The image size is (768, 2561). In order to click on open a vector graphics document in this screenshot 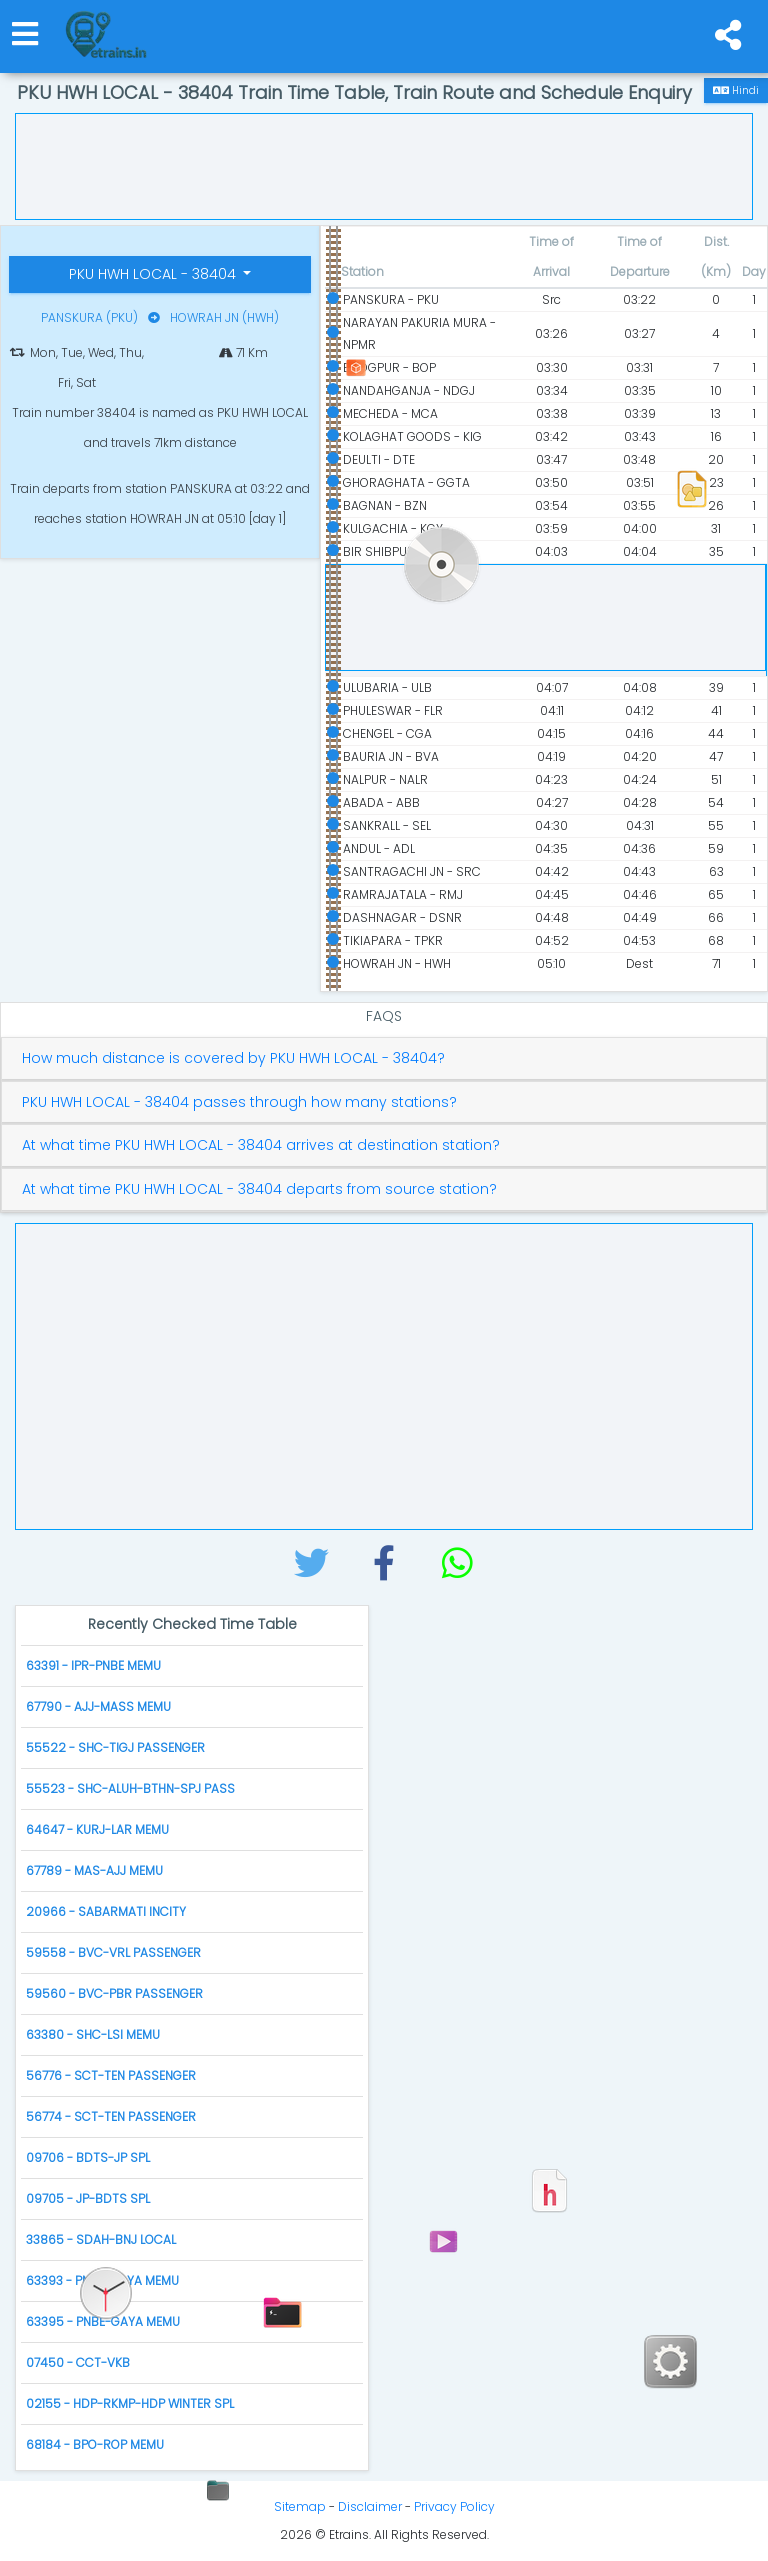, I will do `click(692, 489)`.